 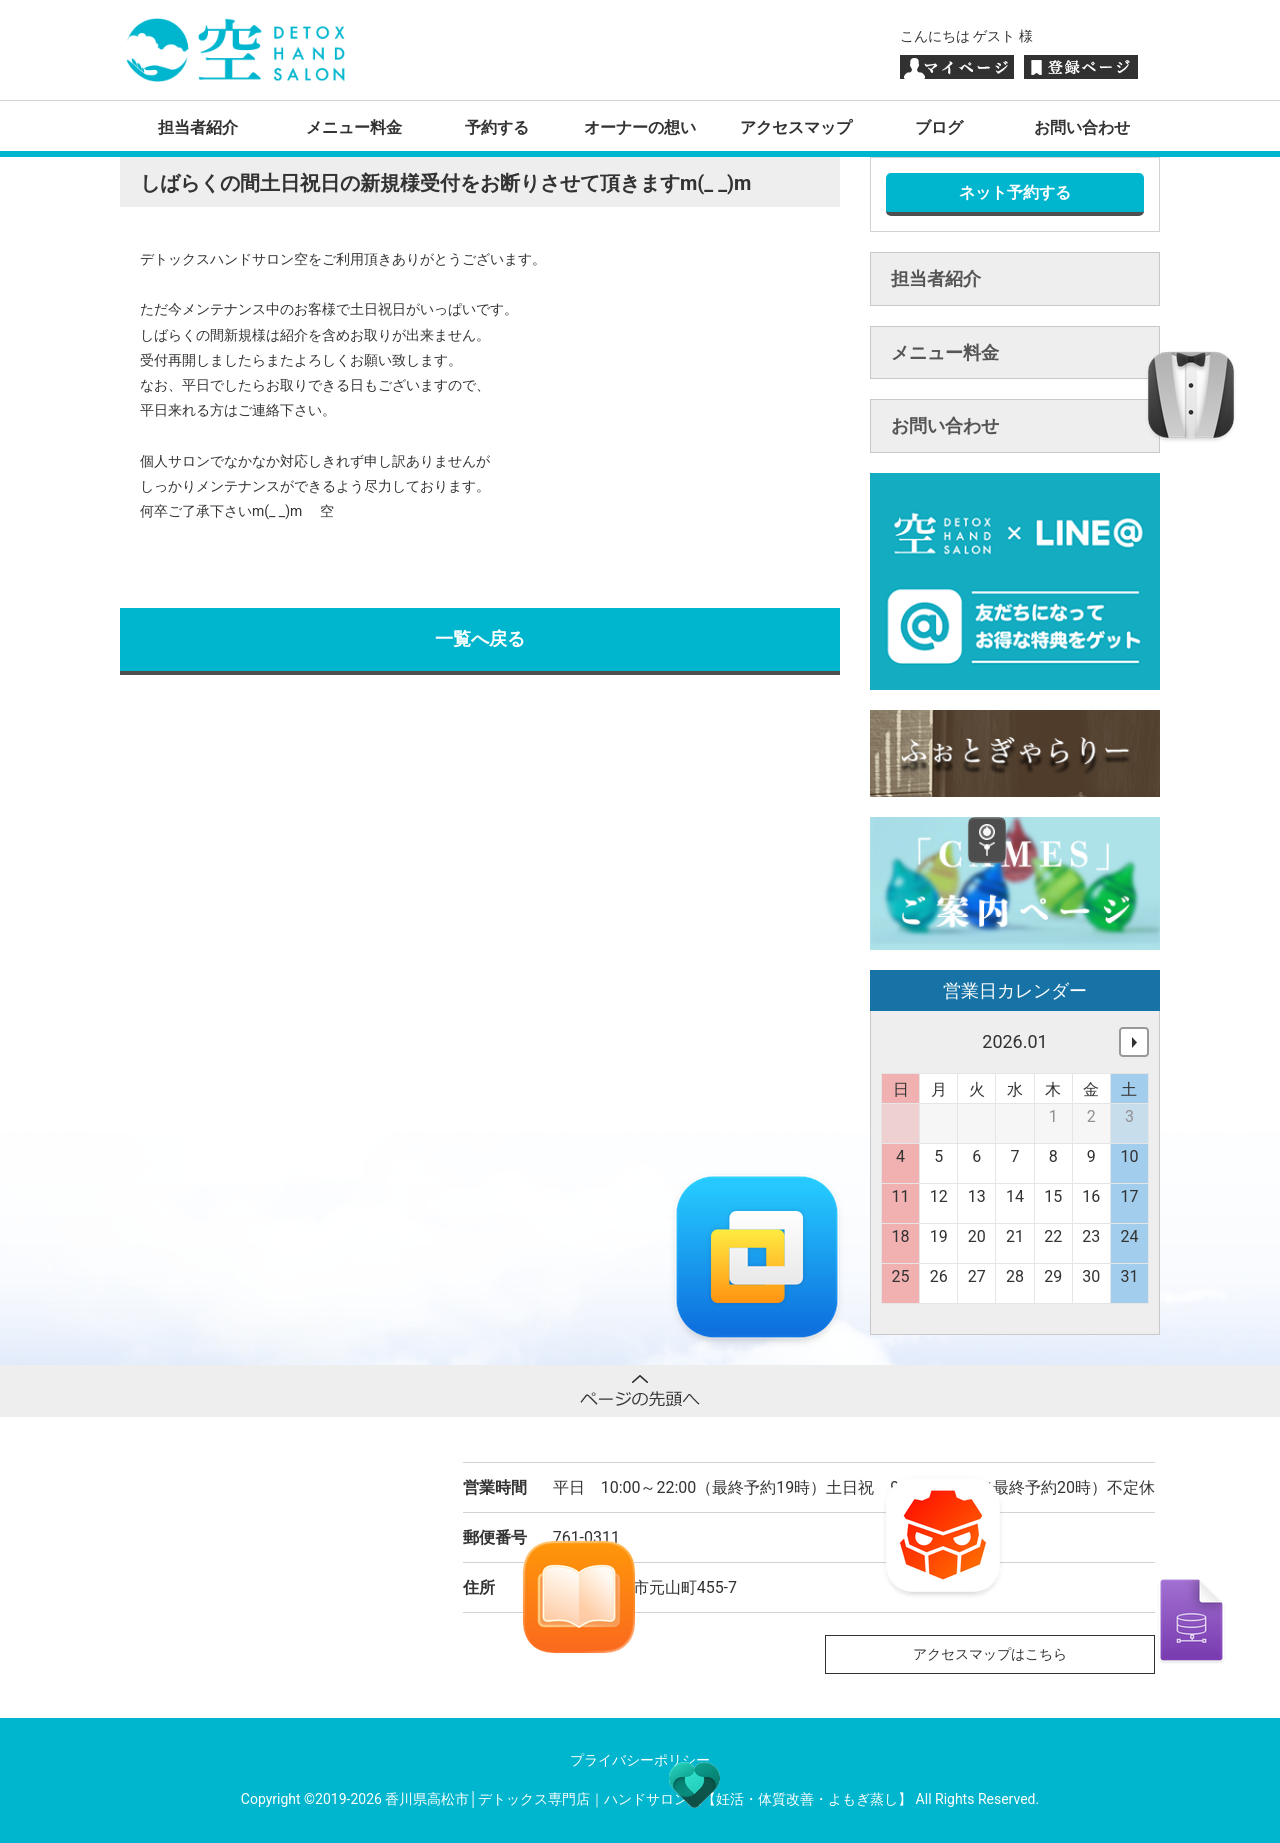 What do you see at coordinates (694, 1784) in the screenshot?
I see `open the microsoft family safety app` at bounding box center [694, 1784].